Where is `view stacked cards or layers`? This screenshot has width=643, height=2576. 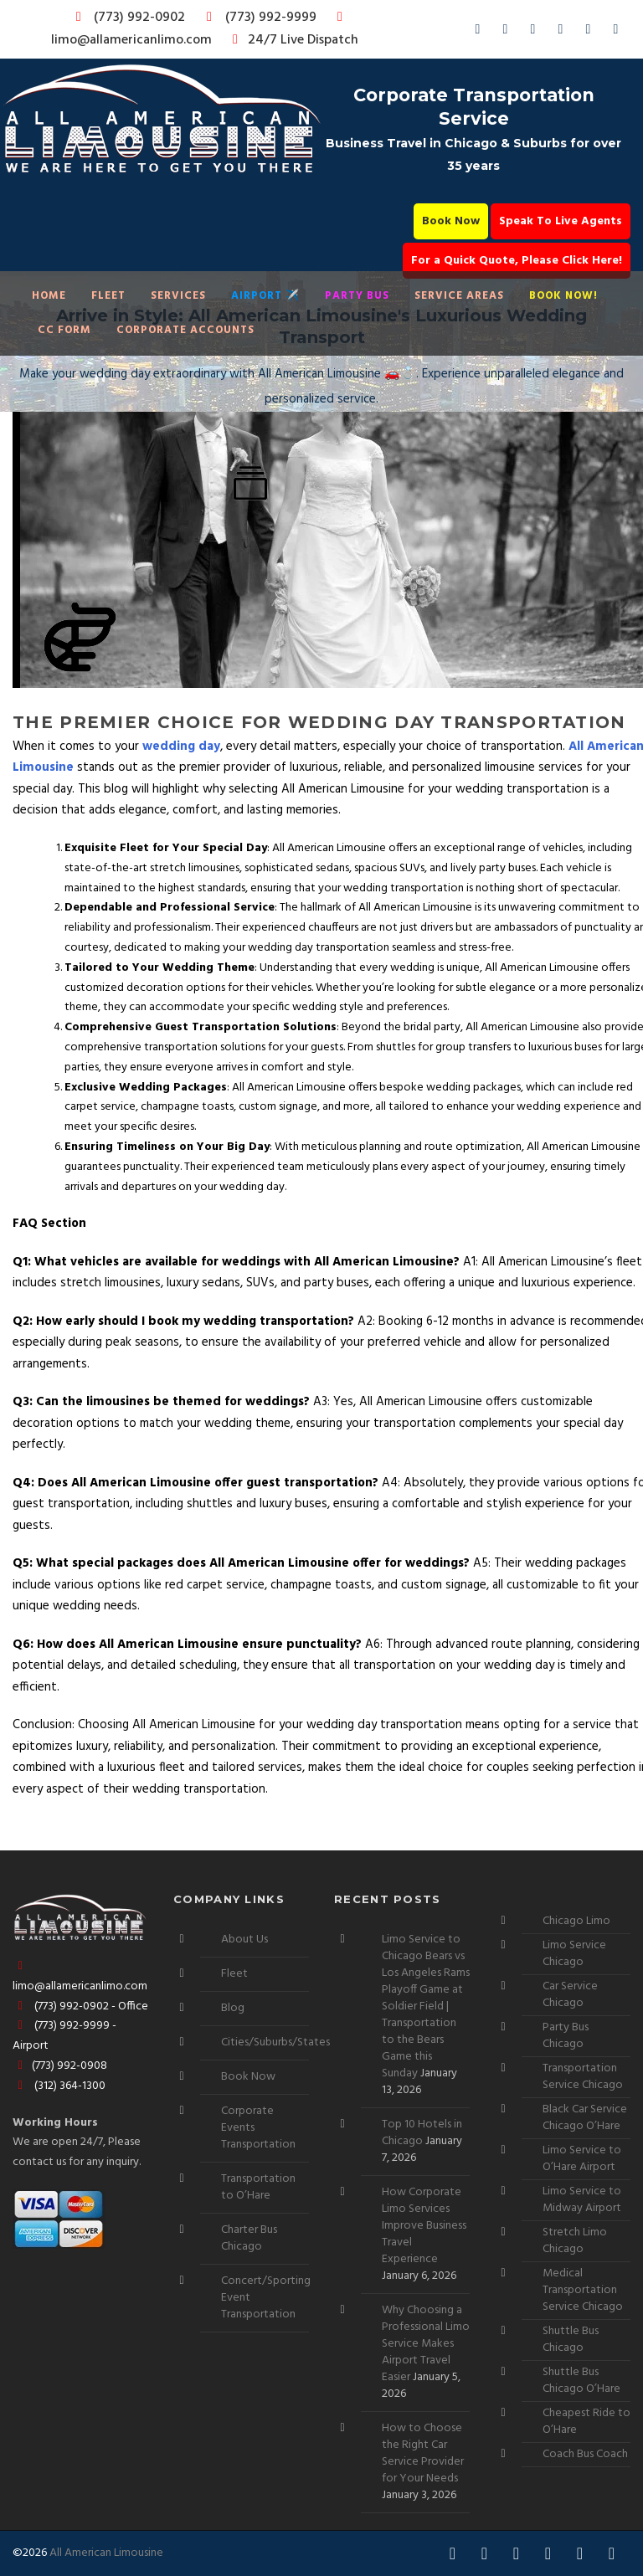 view stacked cards or layers is located at coordinates (250, 485).